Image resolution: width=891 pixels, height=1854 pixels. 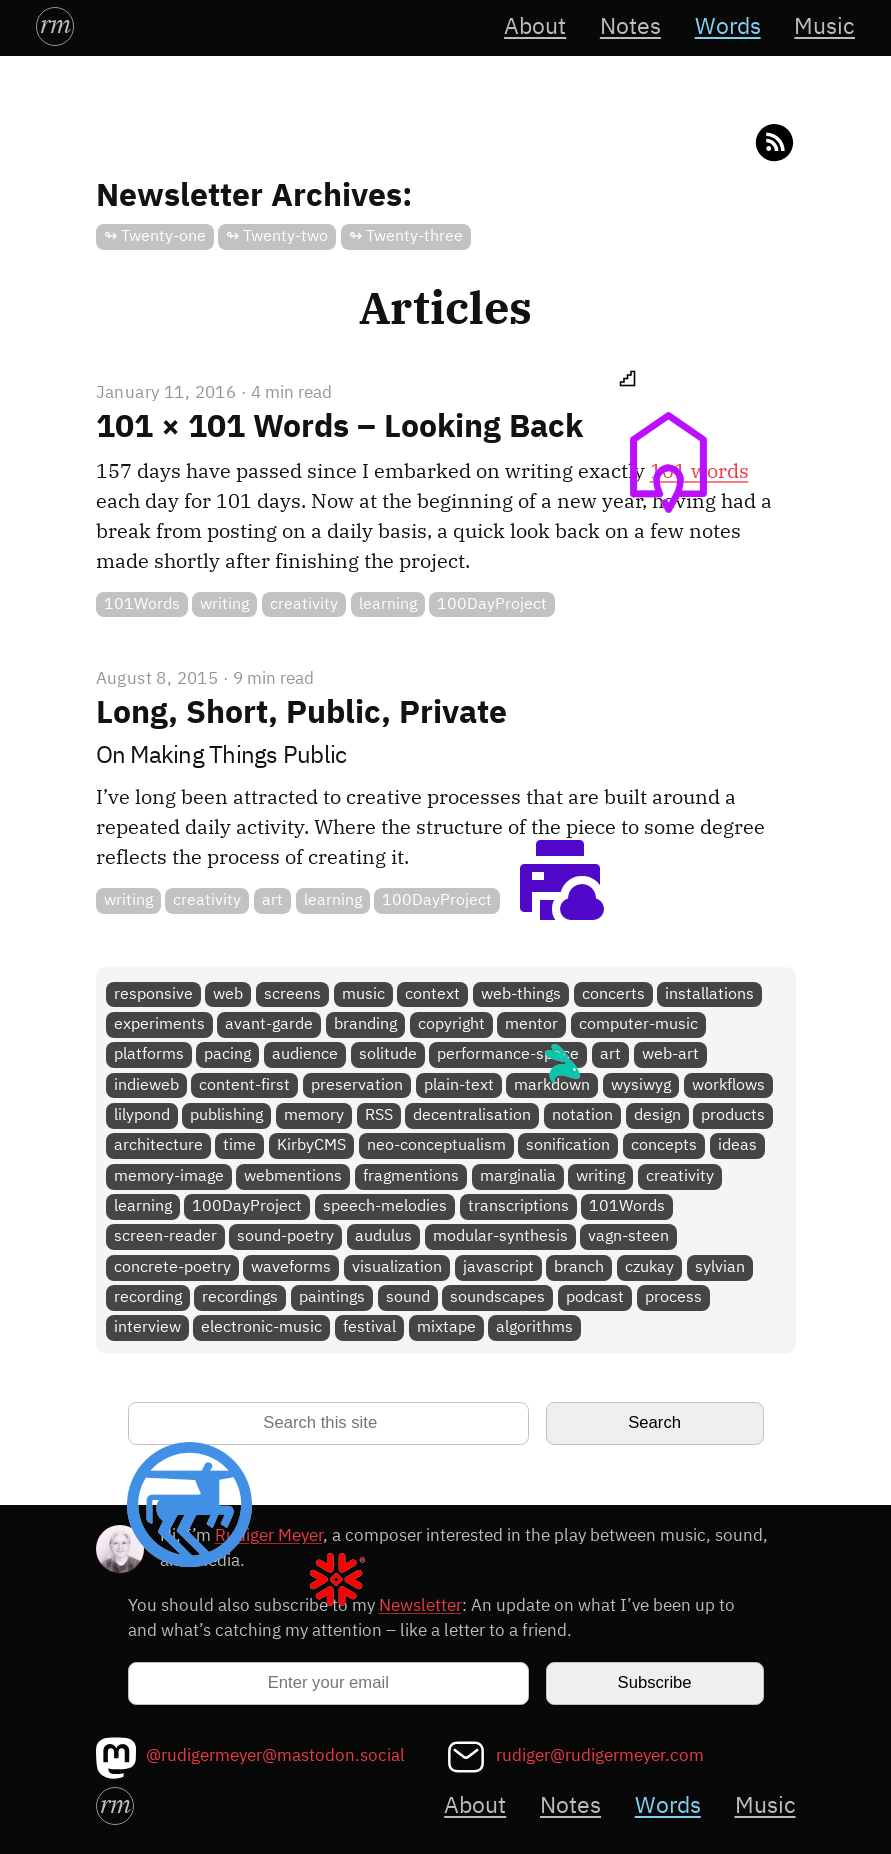 I want to click on visit the Rossmann website or app, so click(x=189, y=1504).